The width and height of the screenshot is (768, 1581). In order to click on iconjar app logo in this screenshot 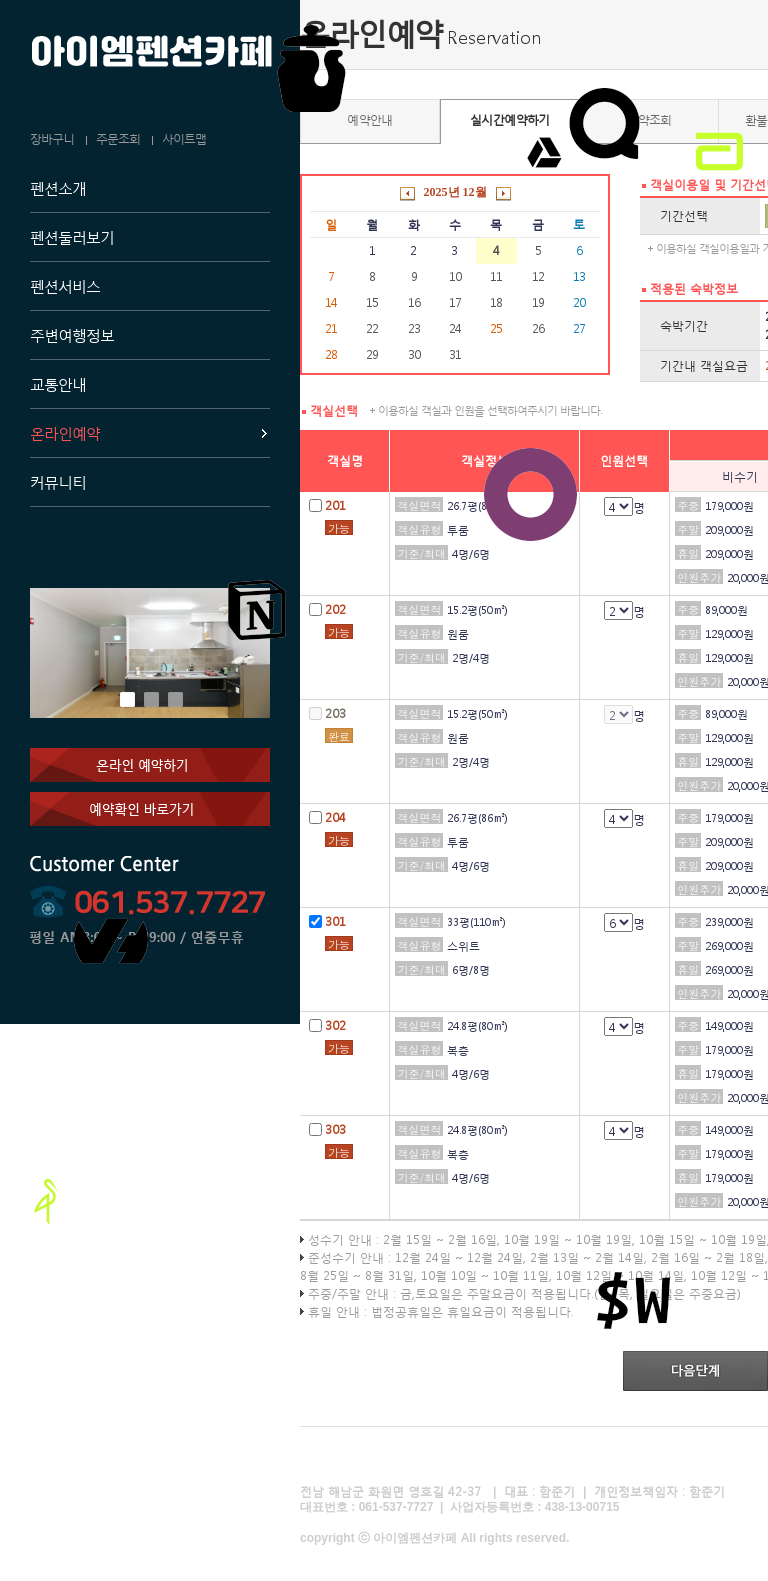, I will do `click(311, 68)`.